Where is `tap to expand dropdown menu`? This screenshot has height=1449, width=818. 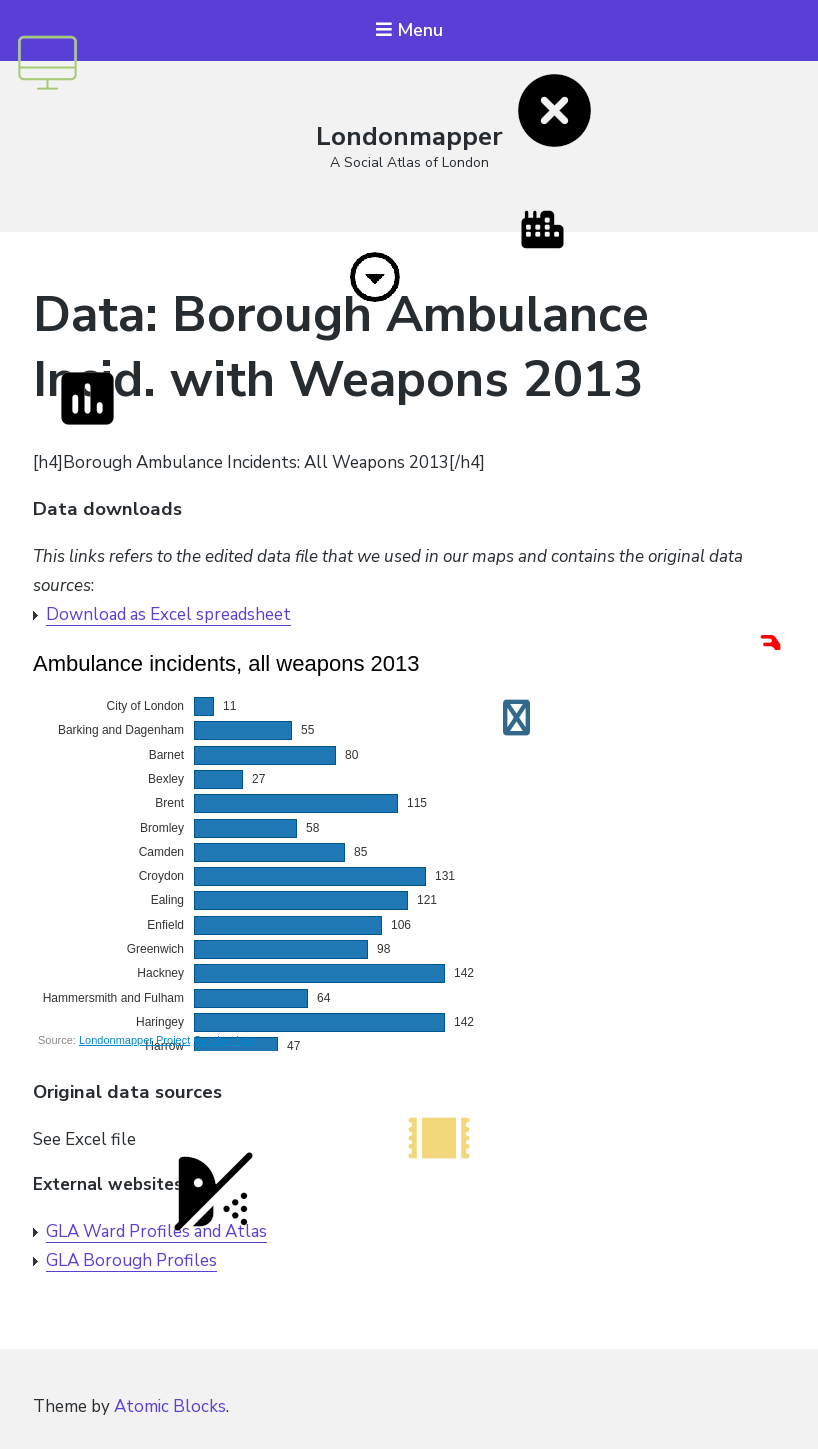
tap to expand dropdown menu is located at coordinates (375, 277).